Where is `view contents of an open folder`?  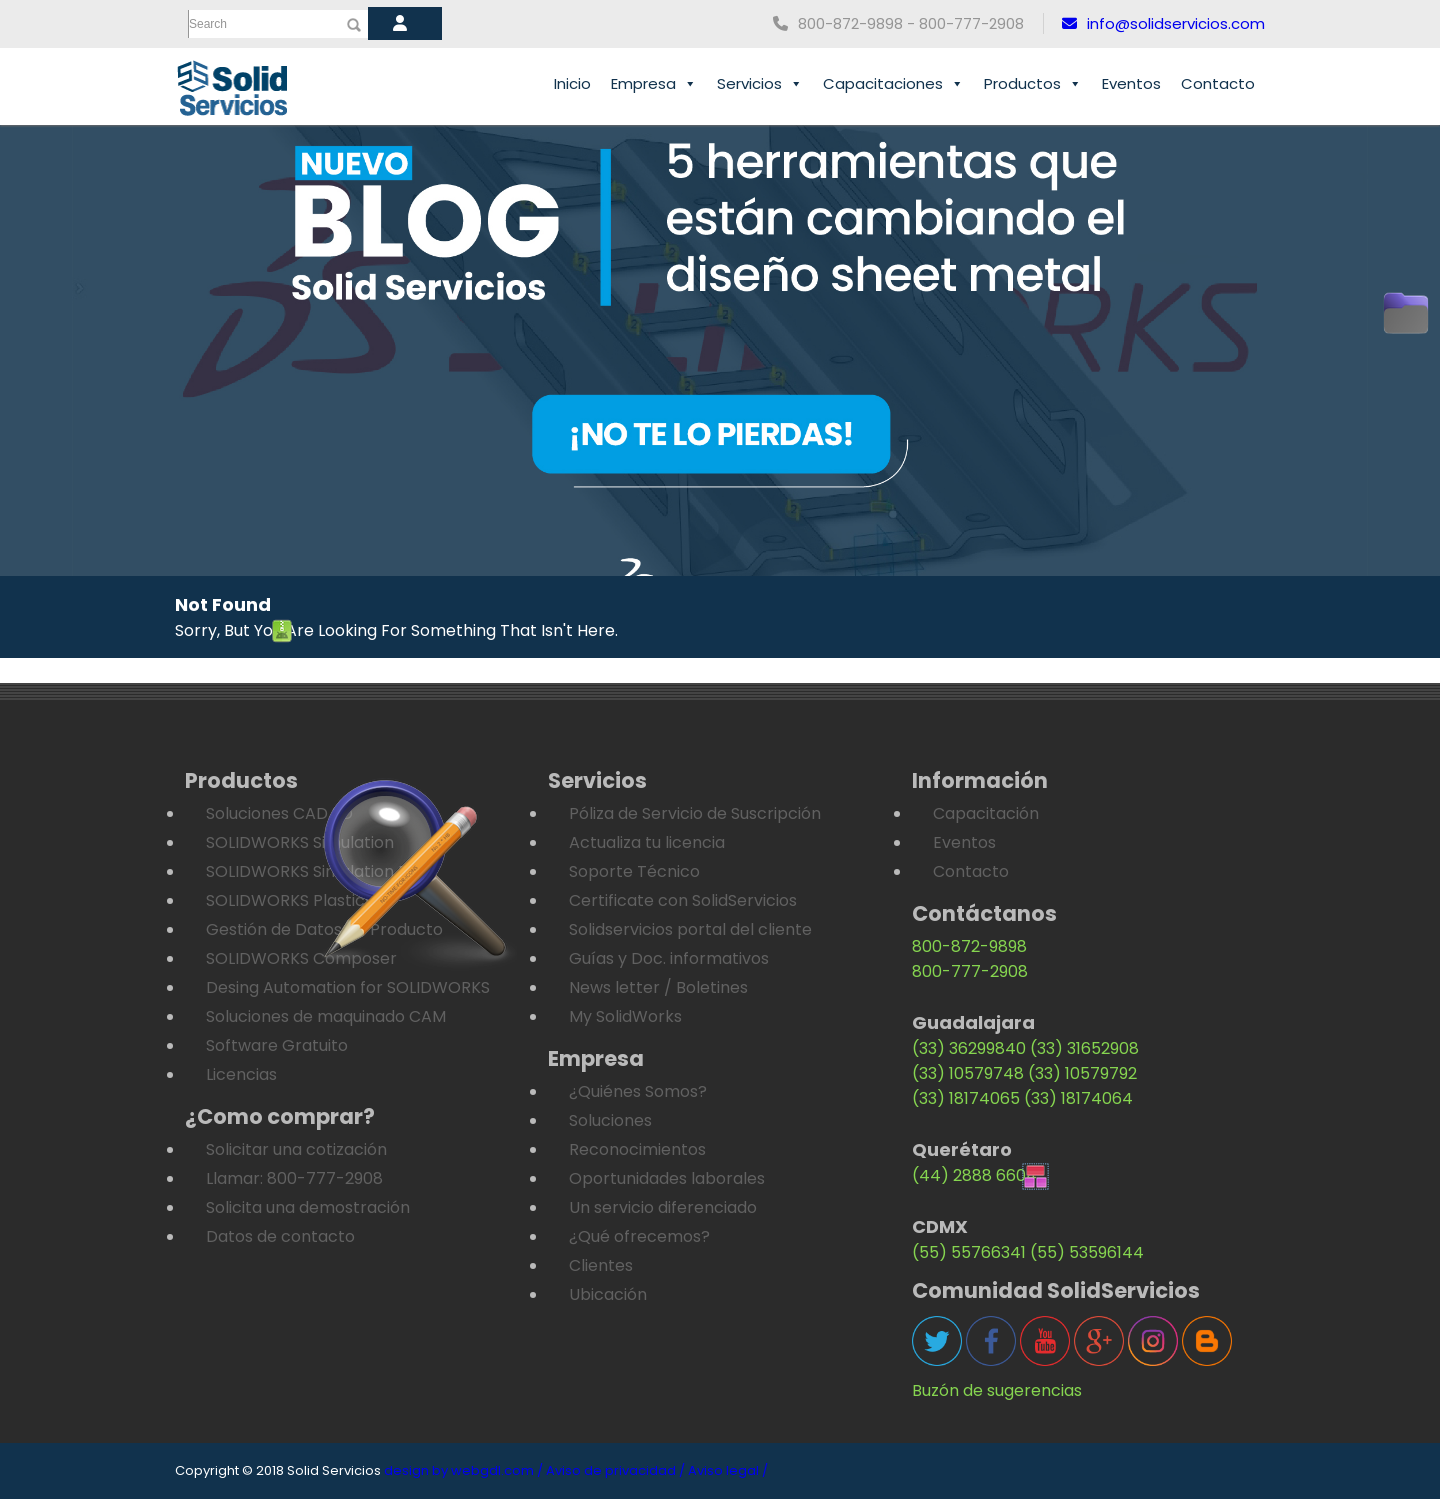 view contents of an open folder is located at coordinates (1406, 313).